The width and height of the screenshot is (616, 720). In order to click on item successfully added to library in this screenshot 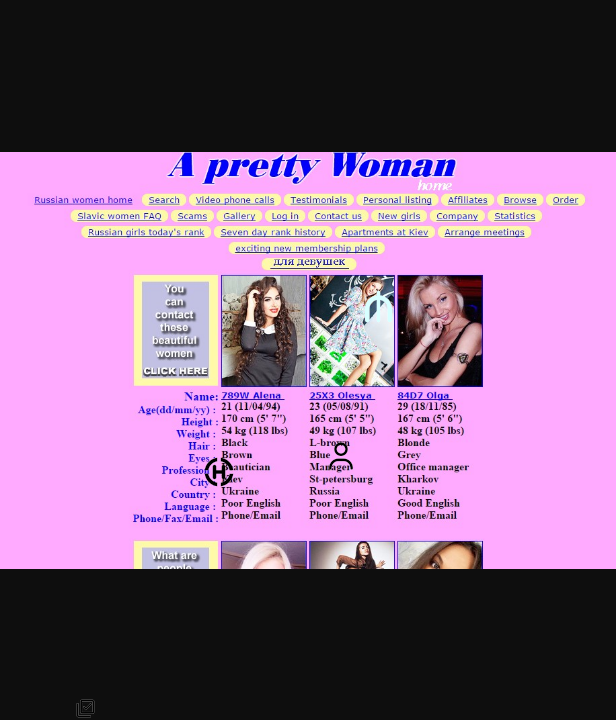, I will do `click(85, 708)`.